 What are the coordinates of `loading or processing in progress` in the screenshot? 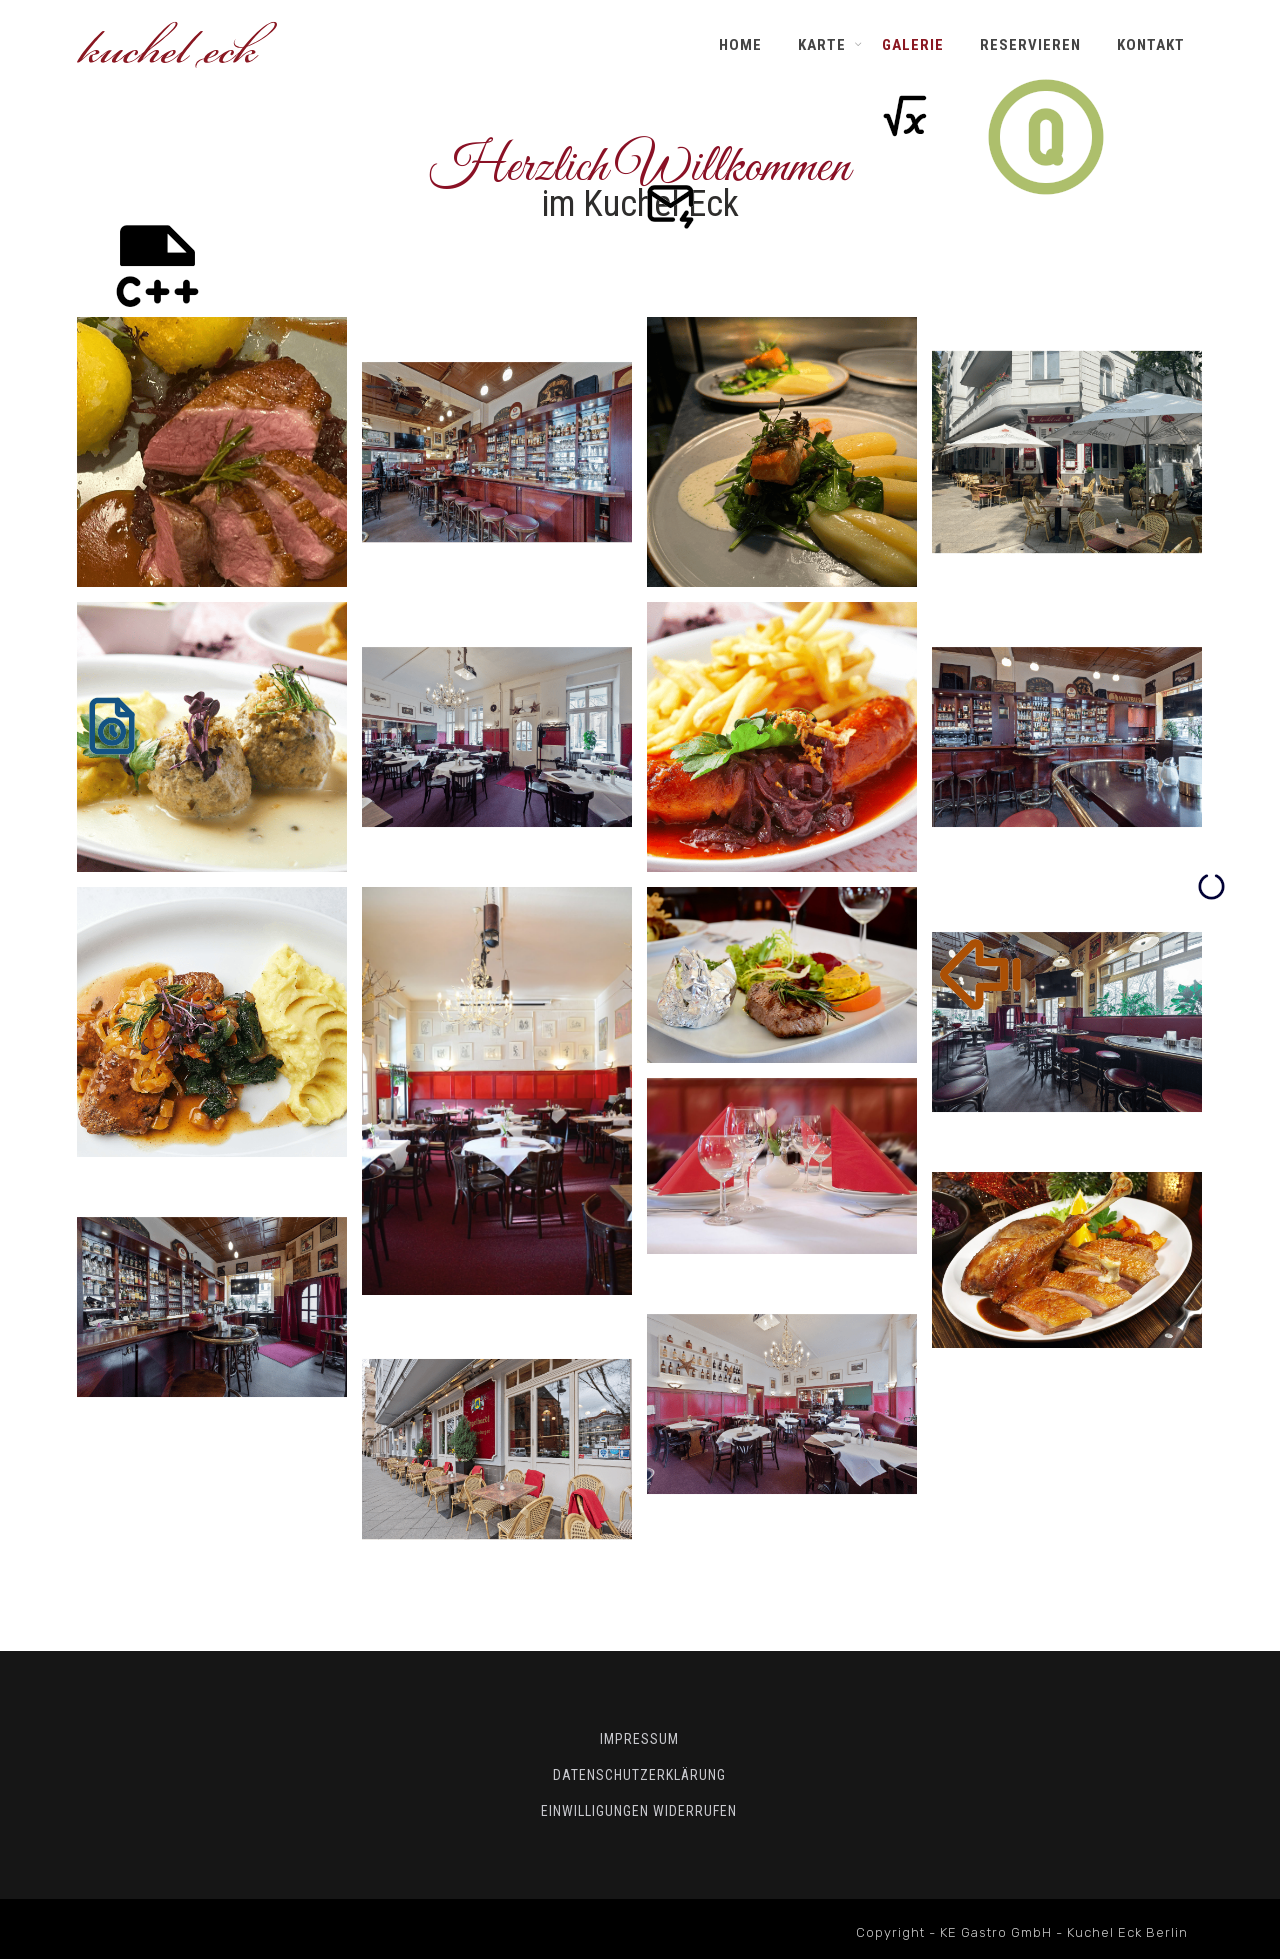 It's located at (1211, 886).